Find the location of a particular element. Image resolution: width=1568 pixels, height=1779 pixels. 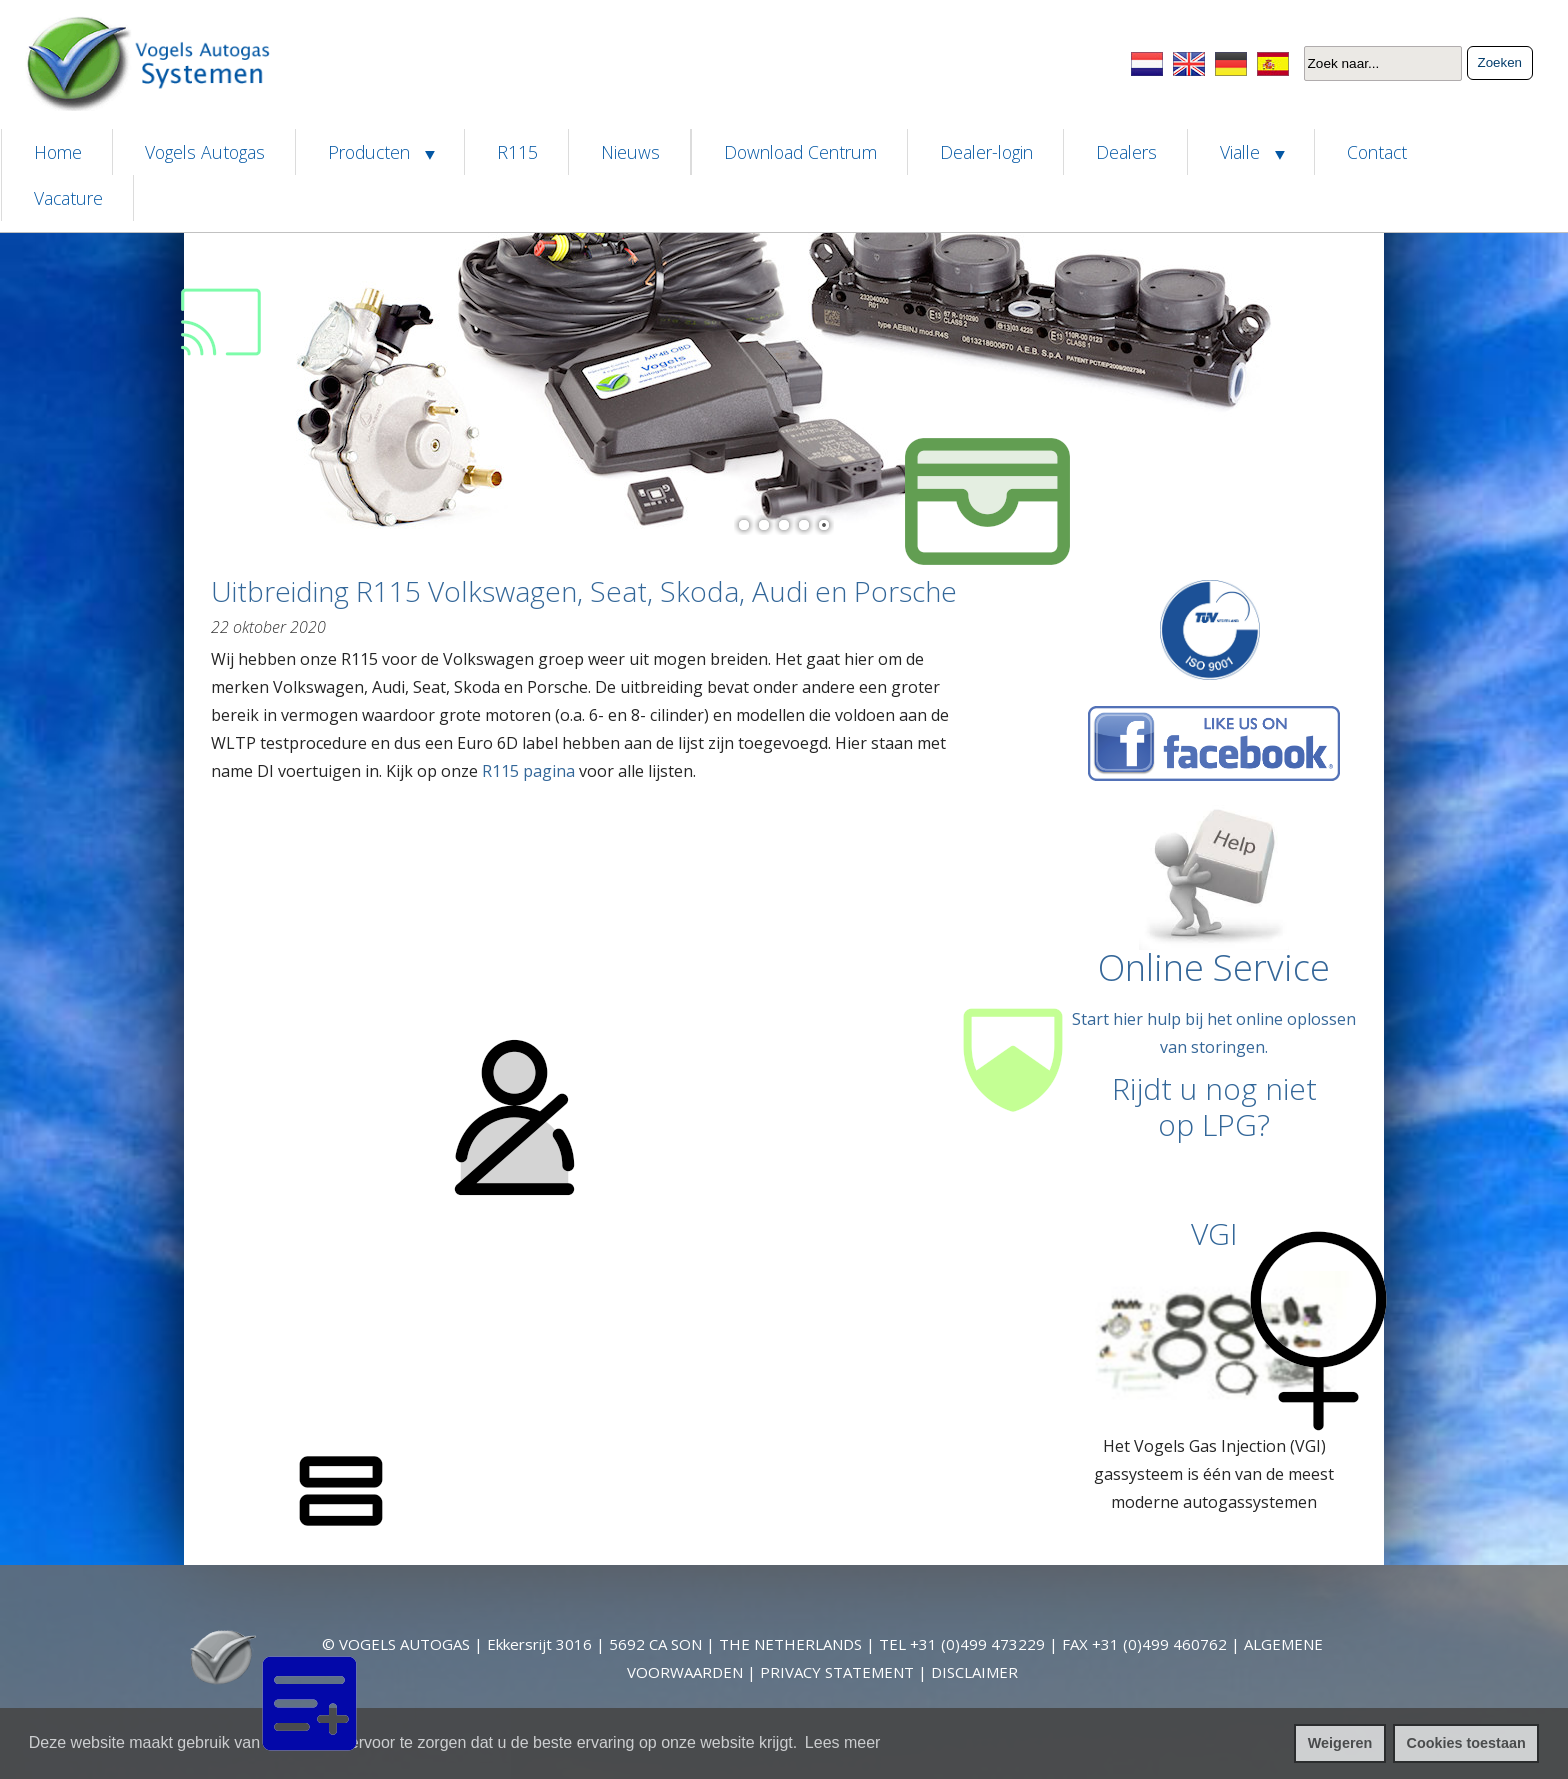

indicates female gender option is located at coordinates (1318, 1327).